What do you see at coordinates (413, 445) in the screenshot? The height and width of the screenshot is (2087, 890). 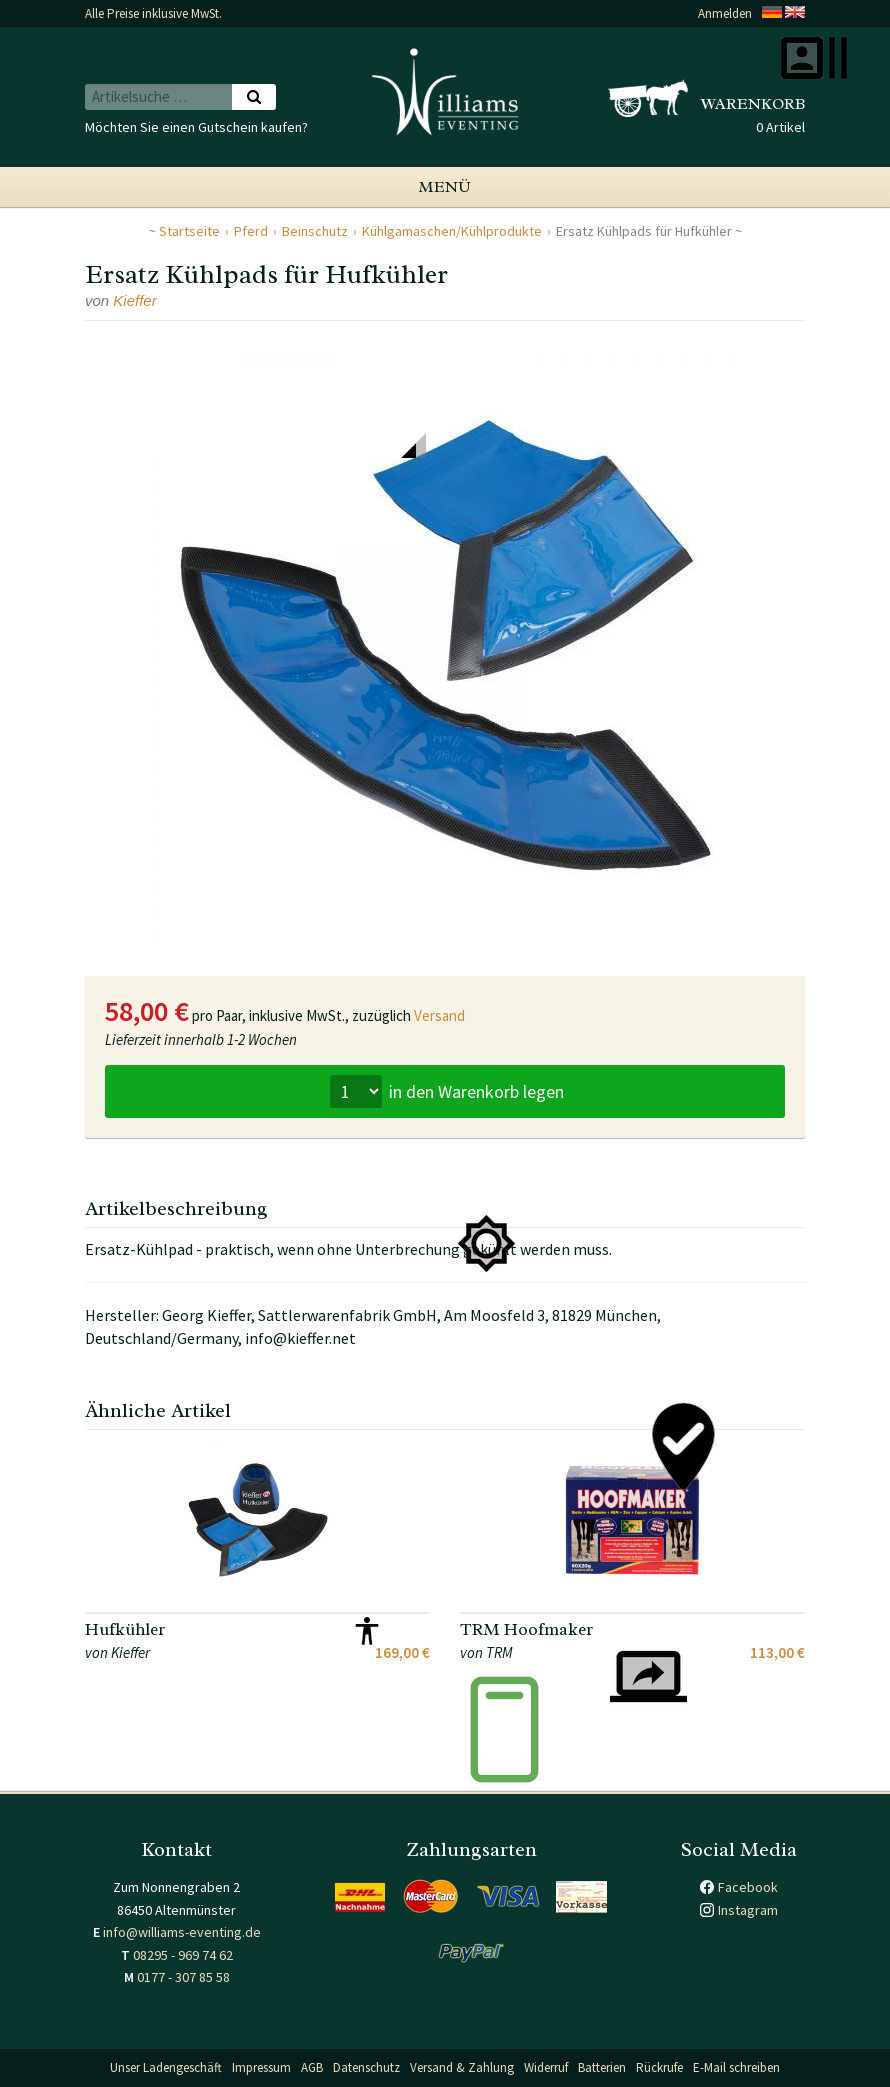 I see `indicates weak cellular signal strength (2 bars)` at bounding box center [413, 445].